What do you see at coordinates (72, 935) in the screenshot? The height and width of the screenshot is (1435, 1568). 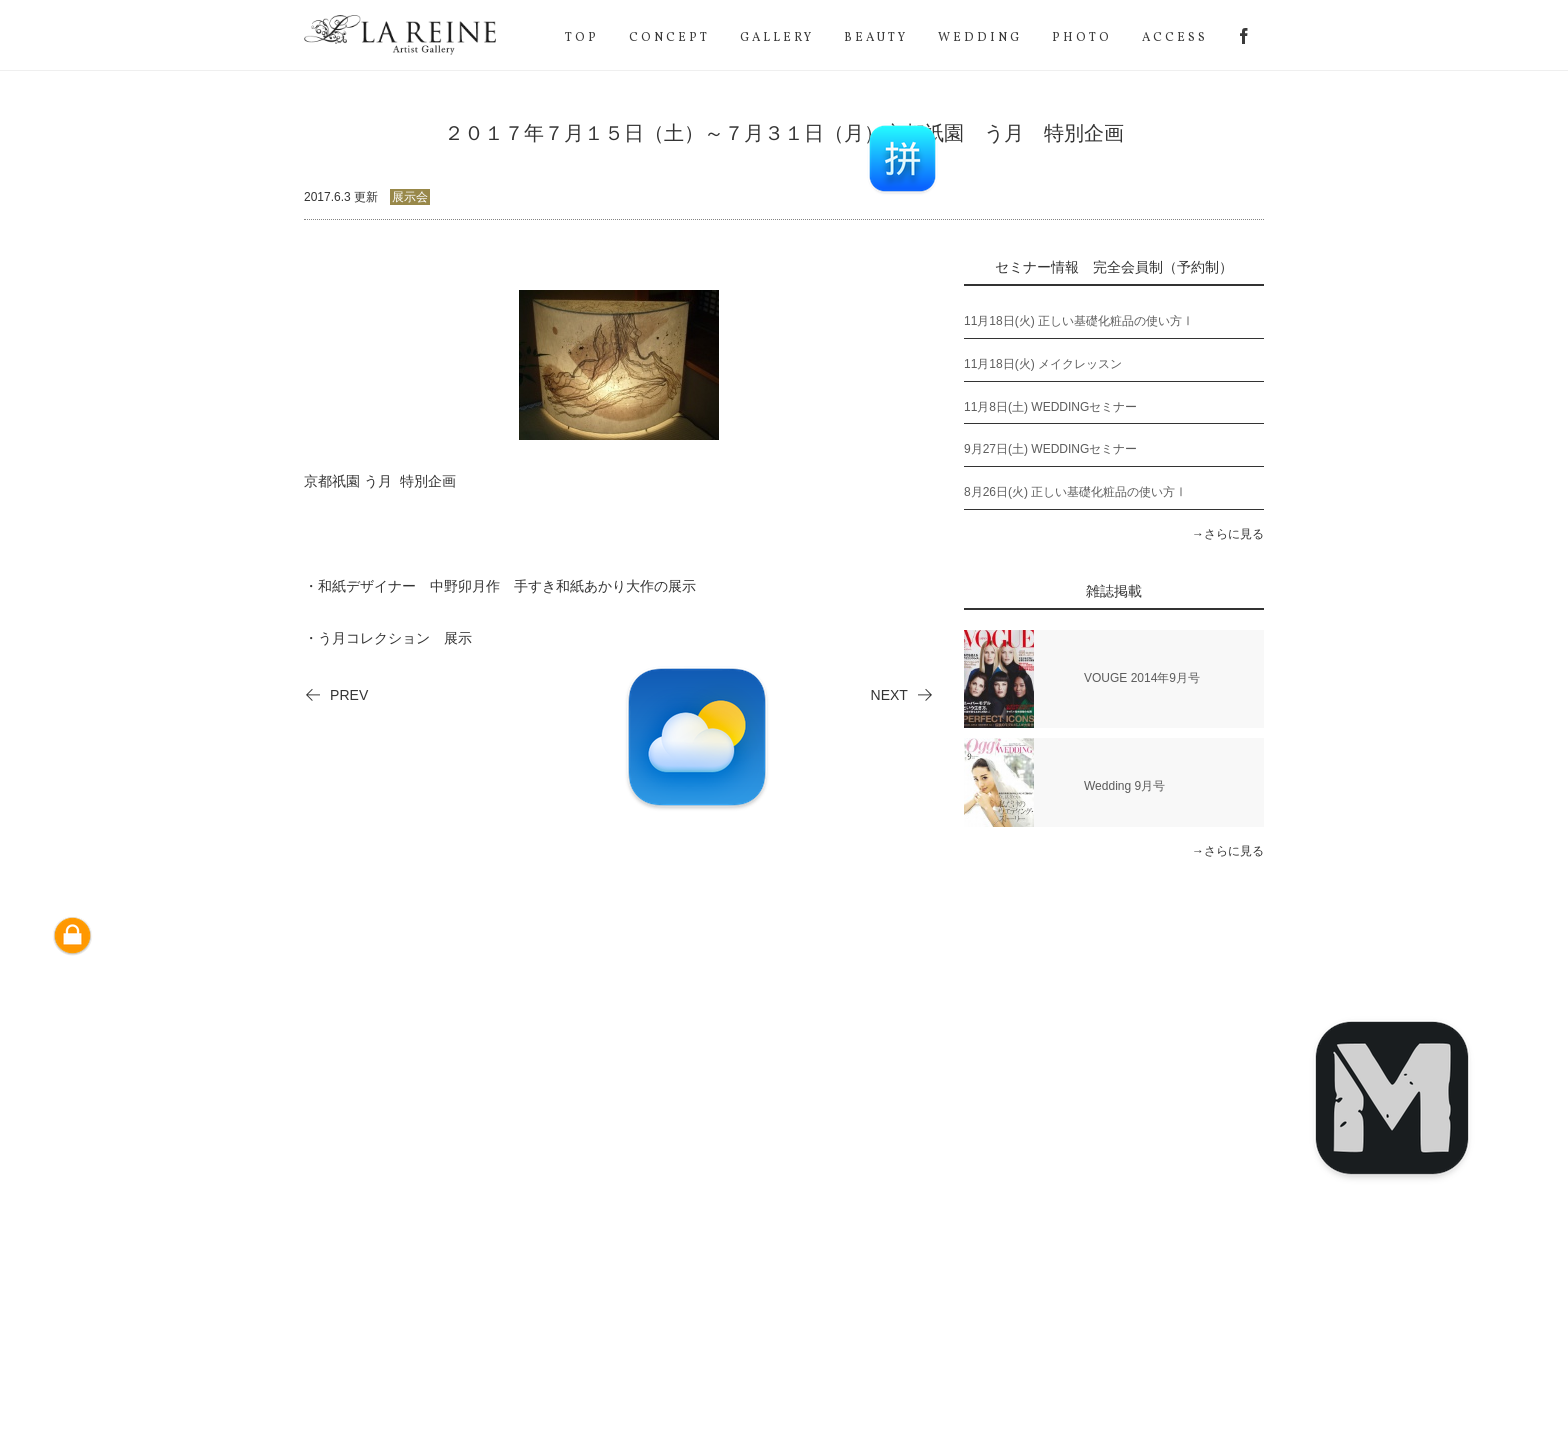 I see `indicates a file or folder is read-only` at bounding box center [72, 935].